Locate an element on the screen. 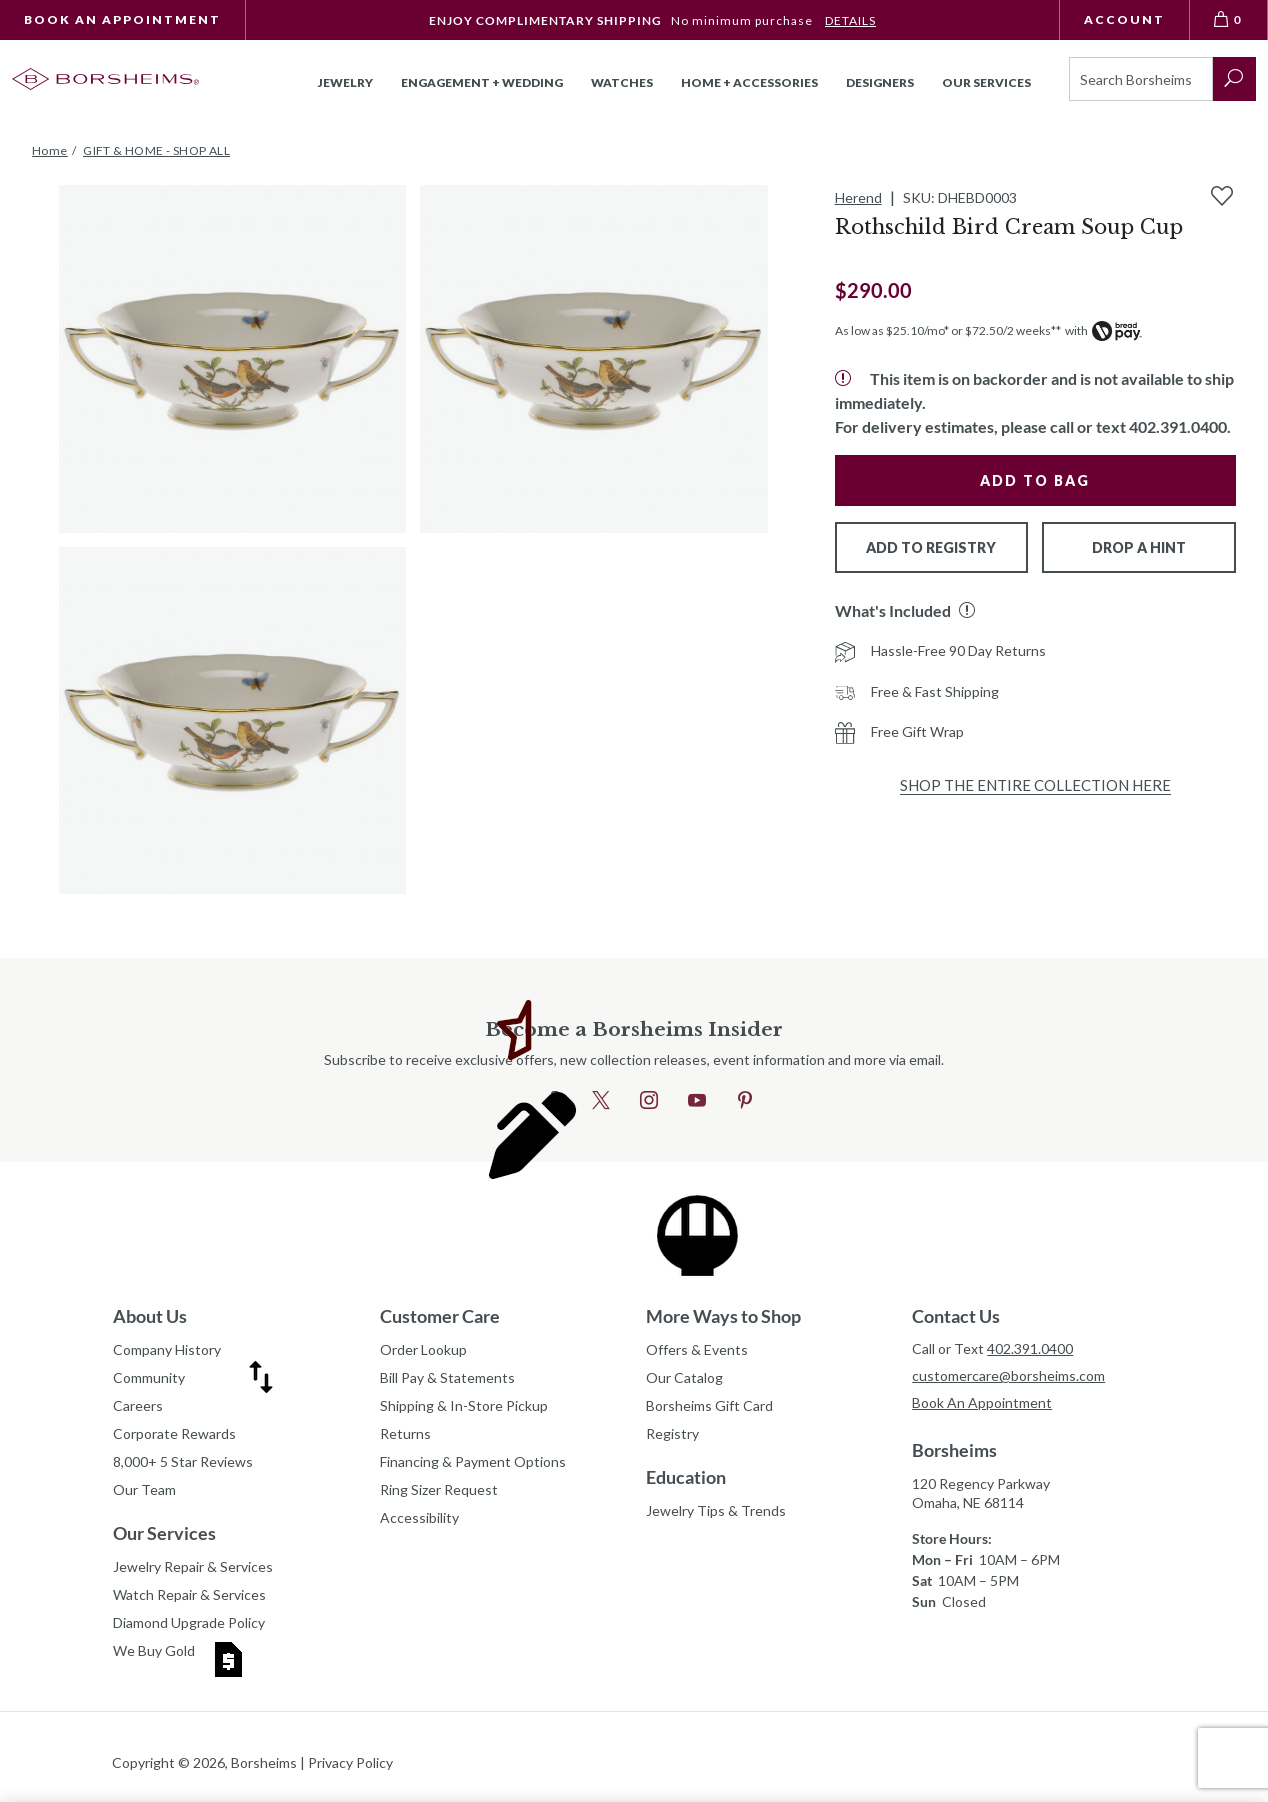 The width and height of the screenshot is (1268, 1802). swap or reverse the order of items is located at coordinates (261, 1377).